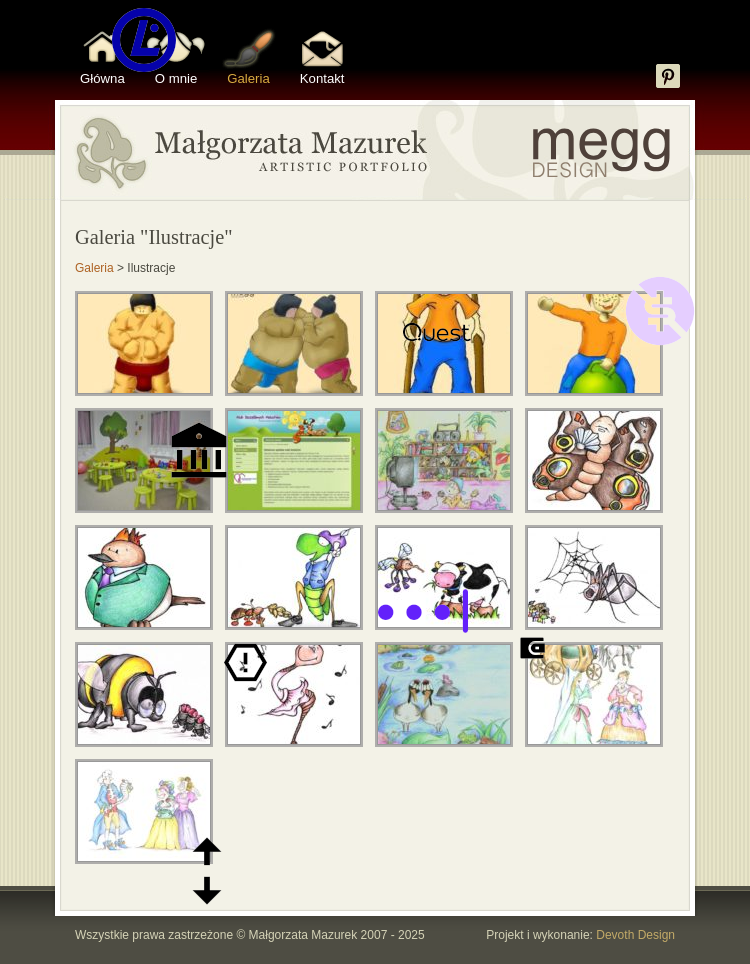 The width and height of the screenshot is (750, 964). Describe the element at coordinates (245, 662) in the screenshot. I see `mark message as spam` at that location.